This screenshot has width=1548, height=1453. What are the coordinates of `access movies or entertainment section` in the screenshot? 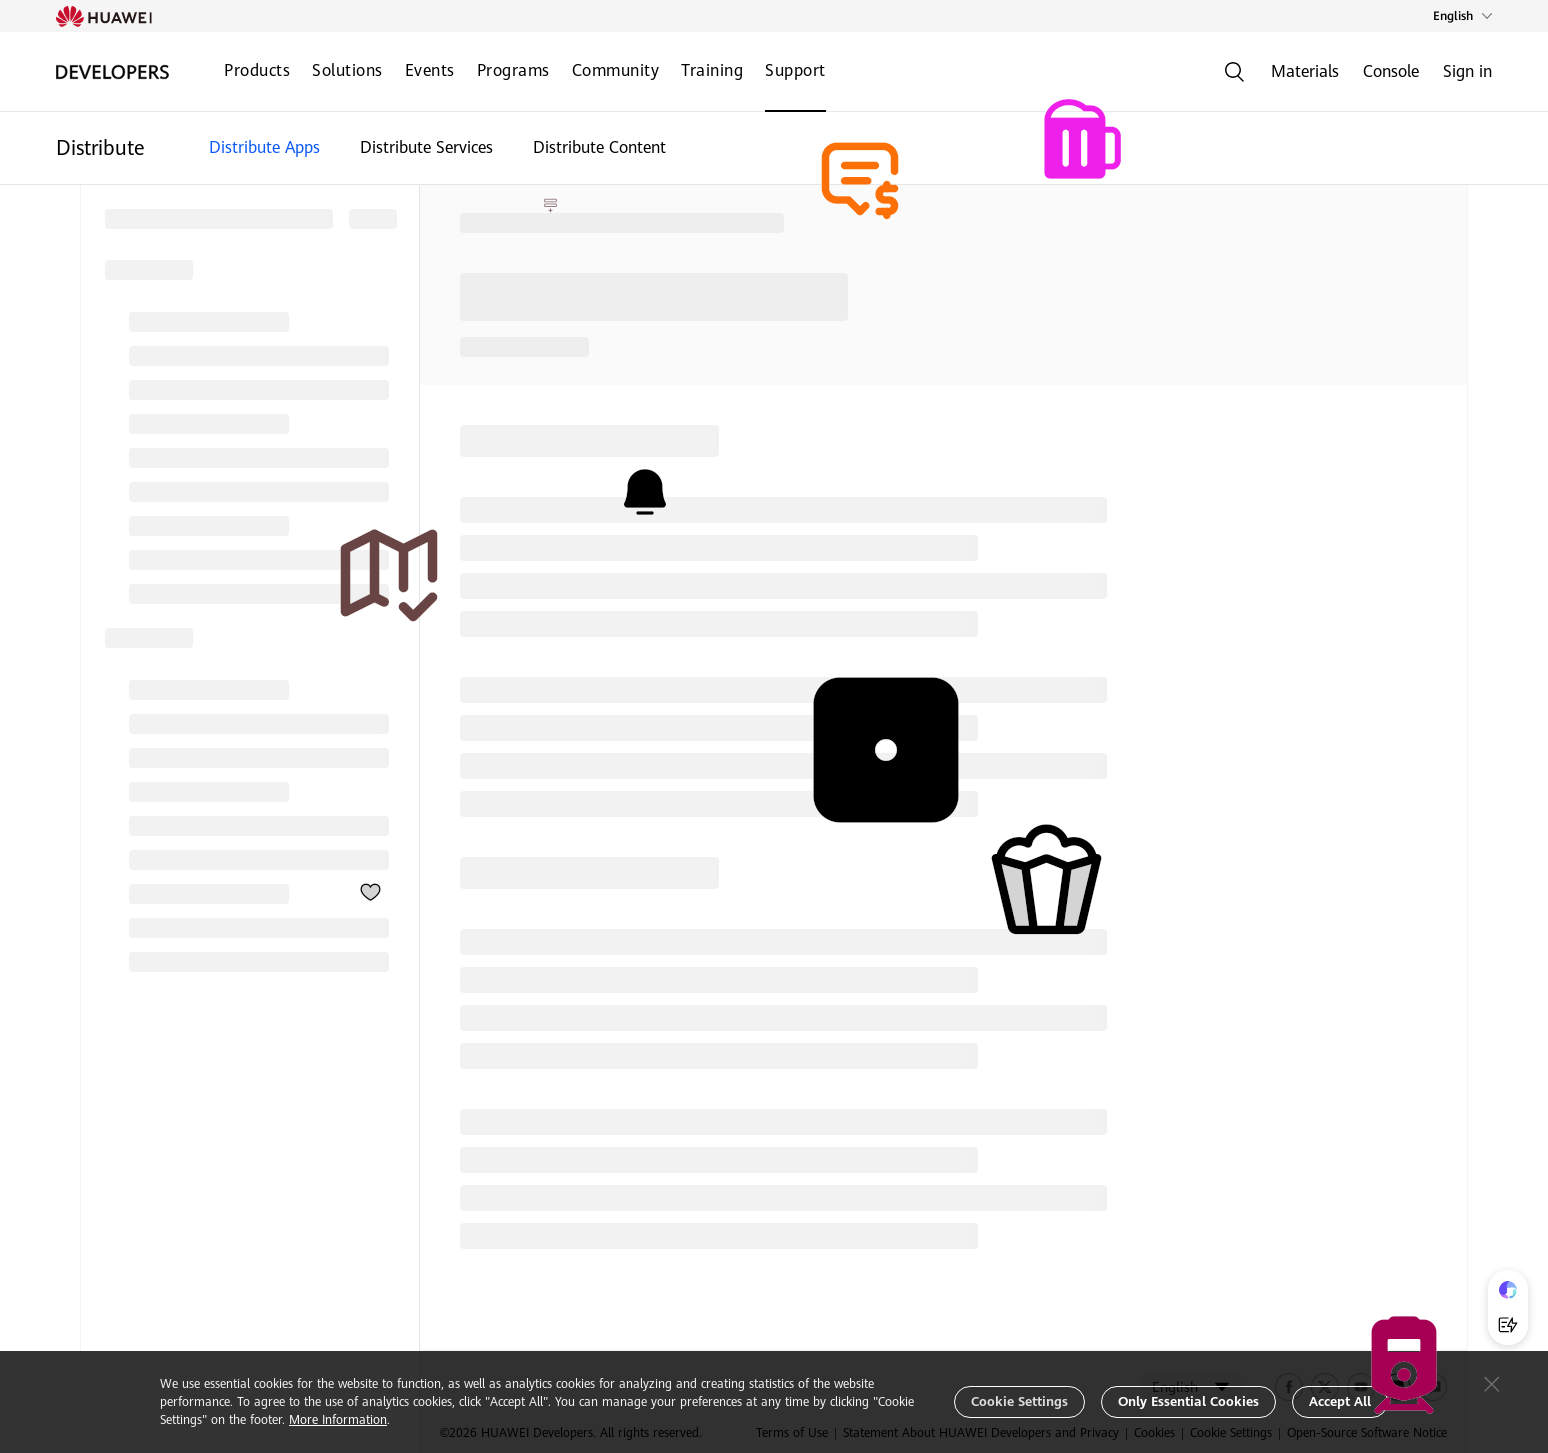 It's located at (1046, 883).